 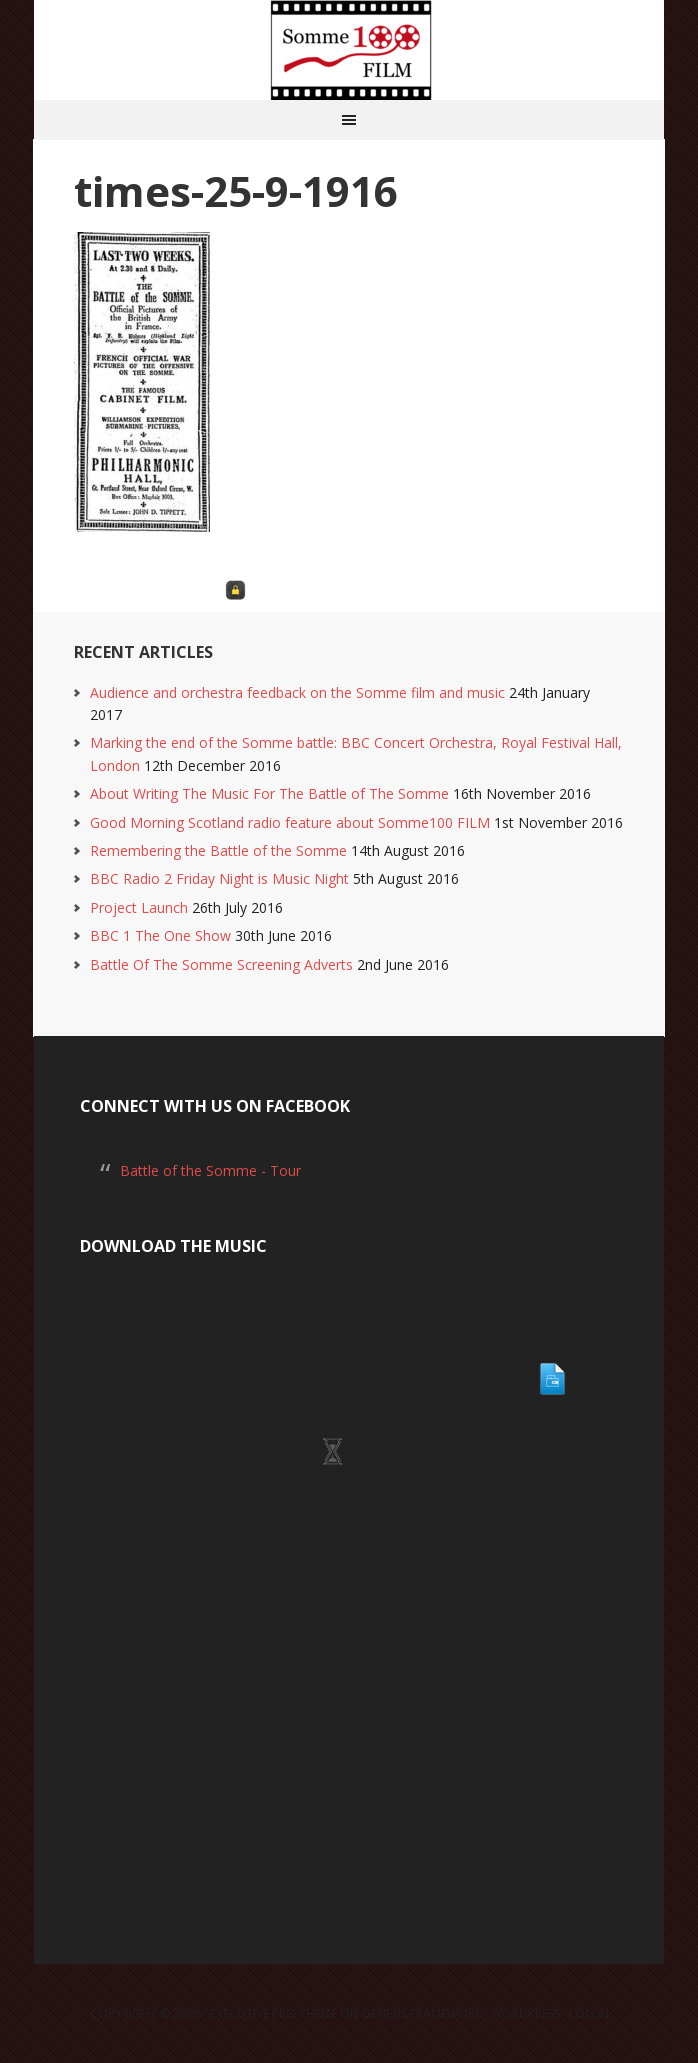 What do you see at coordinates (235, 590) in the screenshot?
I see `access ssl/tls security settings for web browser` at bounding box center [235, 590].